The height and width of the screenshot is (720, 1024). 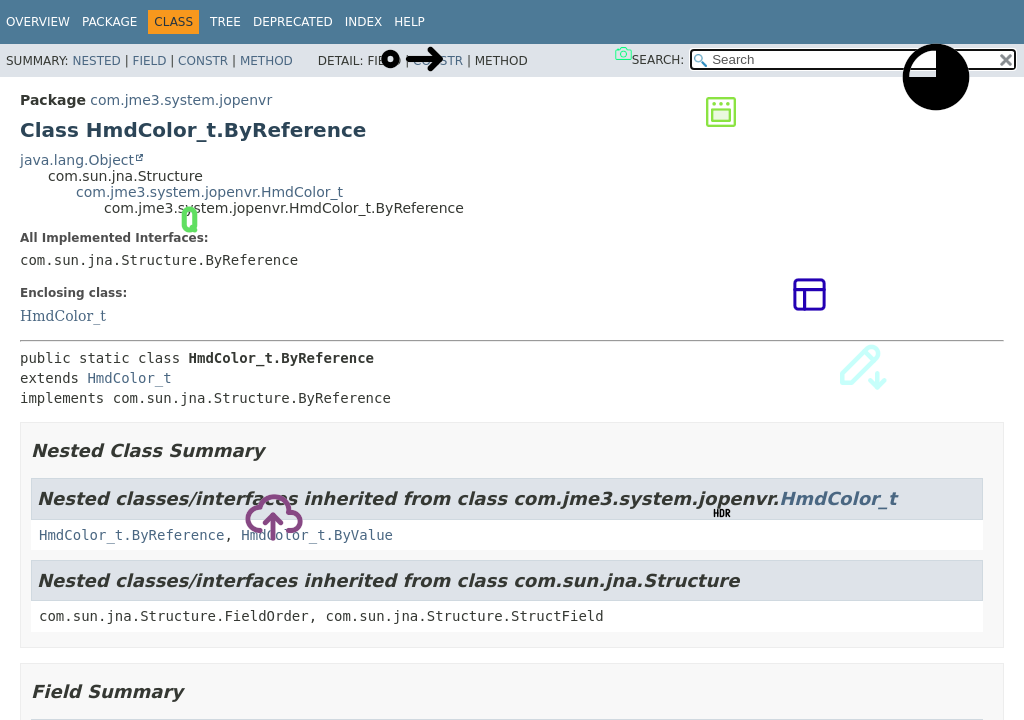 I want to click on indicates a label or category starting with "q", so click(x=189, y=219).